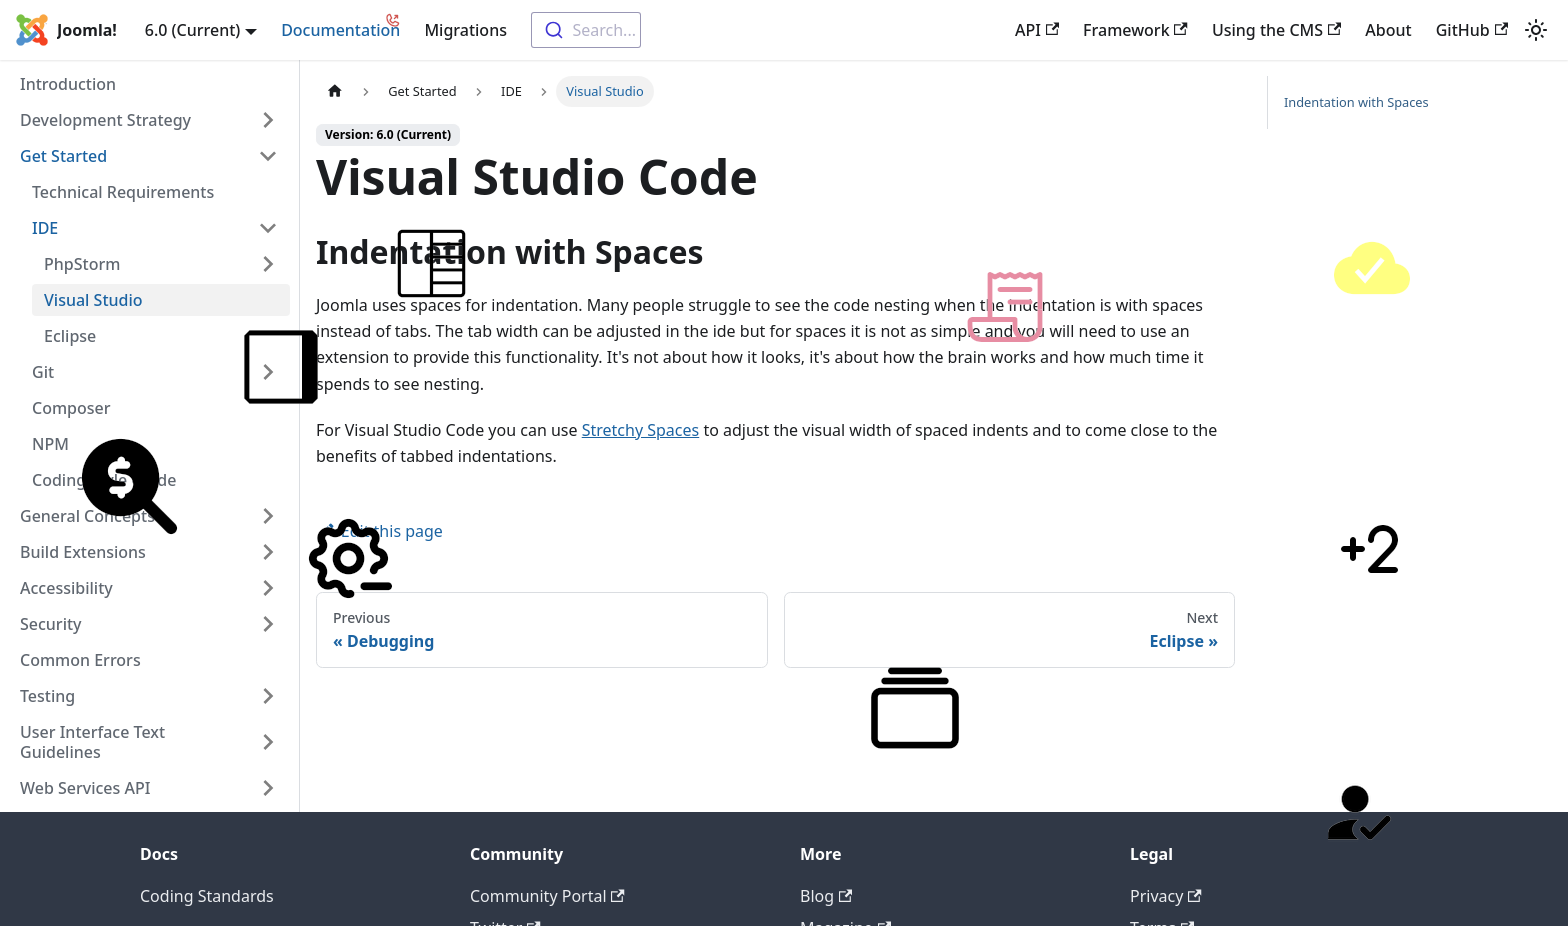 The height and width of the screenshot is (926, 1568). What do you see at coordinates (1358, 812) in the screenshot?
I see `user registration completed successfully` at bounding box center [1358, 812].